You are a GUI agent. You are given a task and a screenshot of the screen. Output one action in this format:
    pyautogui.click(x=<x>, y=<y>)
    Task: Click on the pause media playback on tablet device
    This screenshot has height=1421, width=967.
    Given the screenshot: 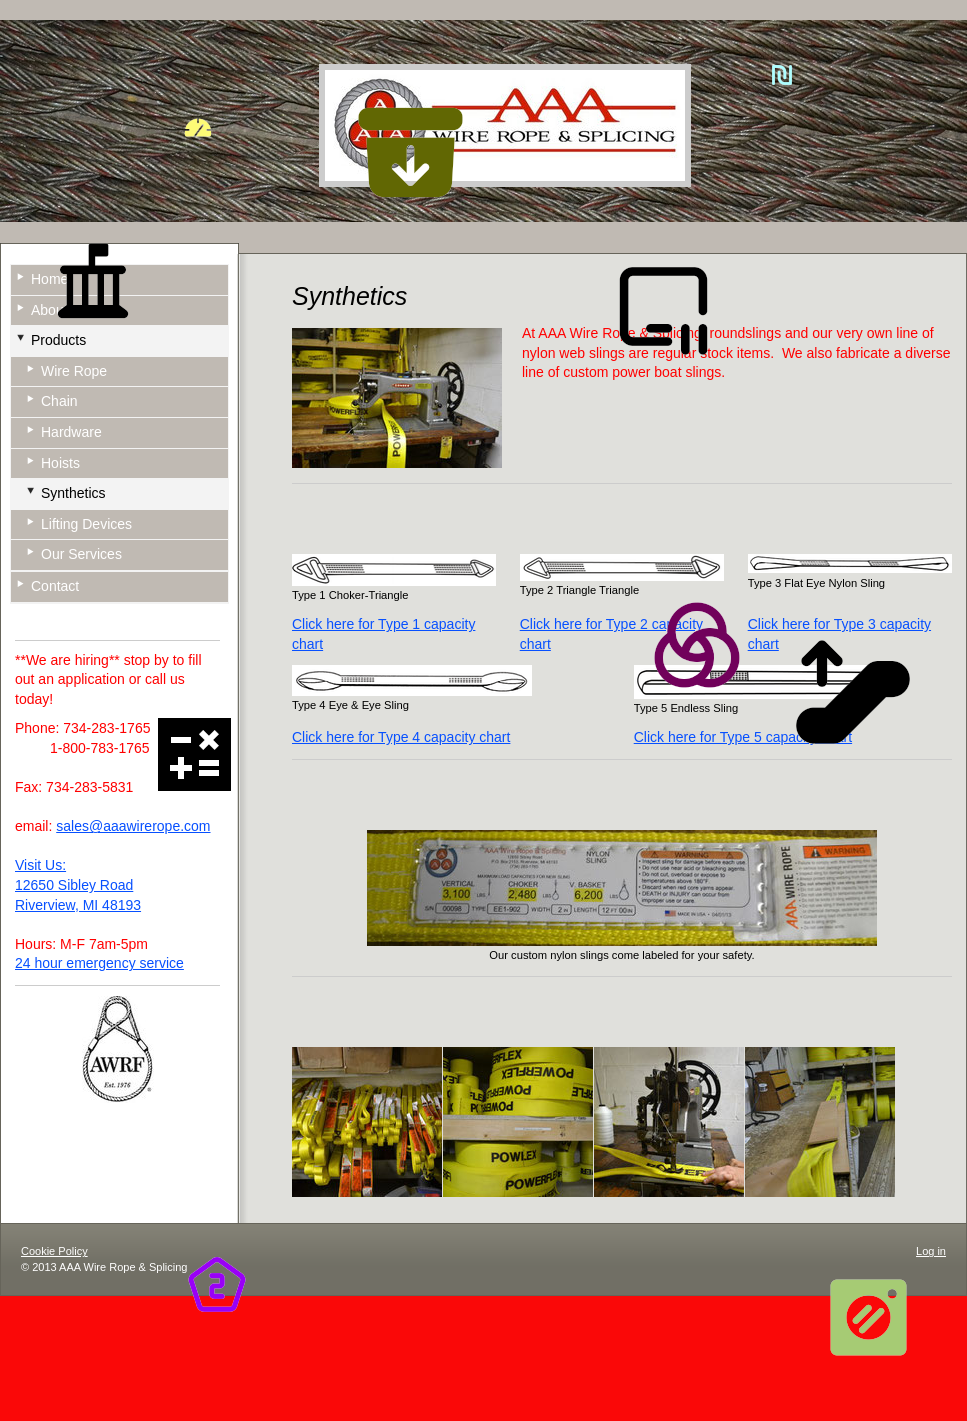 What is the action you would take?
    pyautogui.click(x=663, y=306)
    